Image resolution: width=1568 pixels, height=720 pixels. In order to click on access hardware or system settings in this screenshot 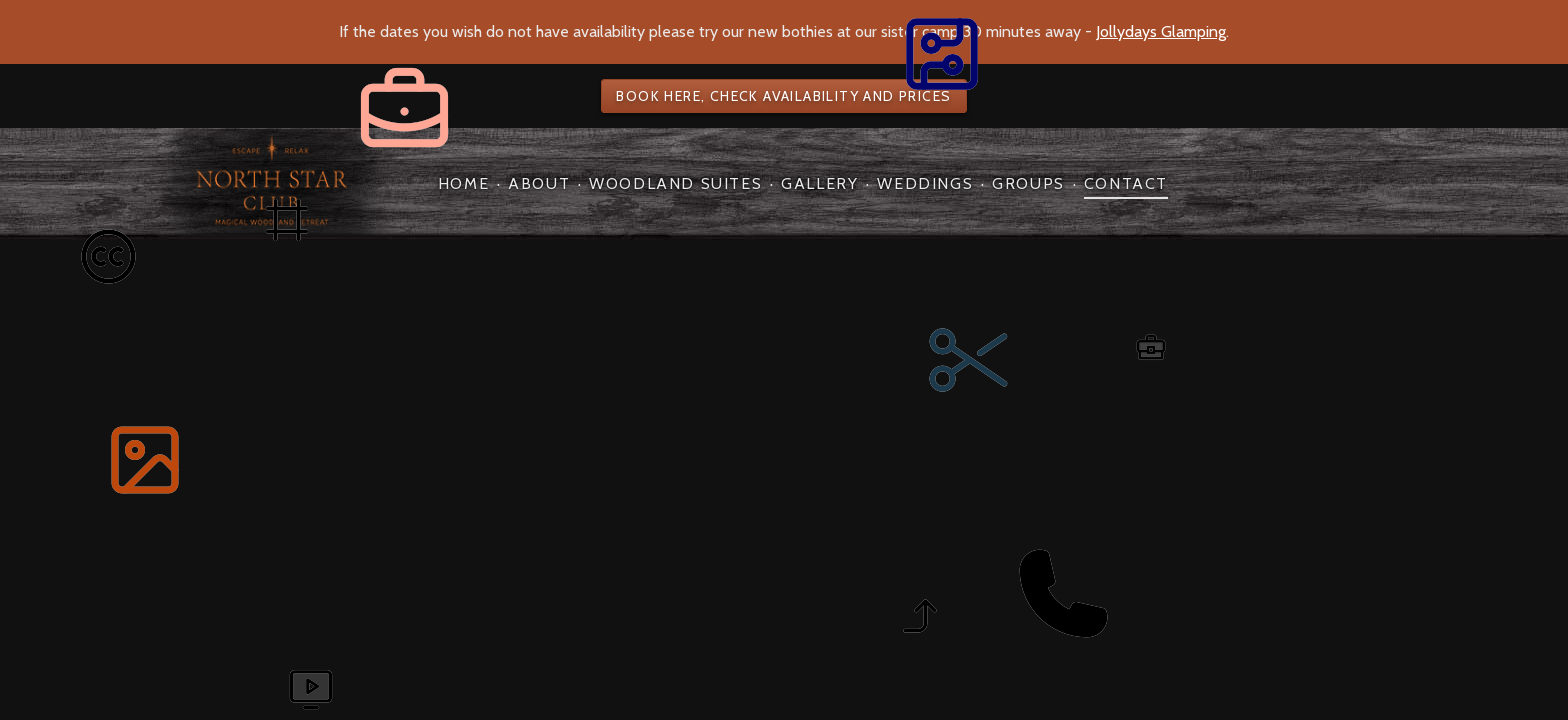, I will do `click(942, 54)`.